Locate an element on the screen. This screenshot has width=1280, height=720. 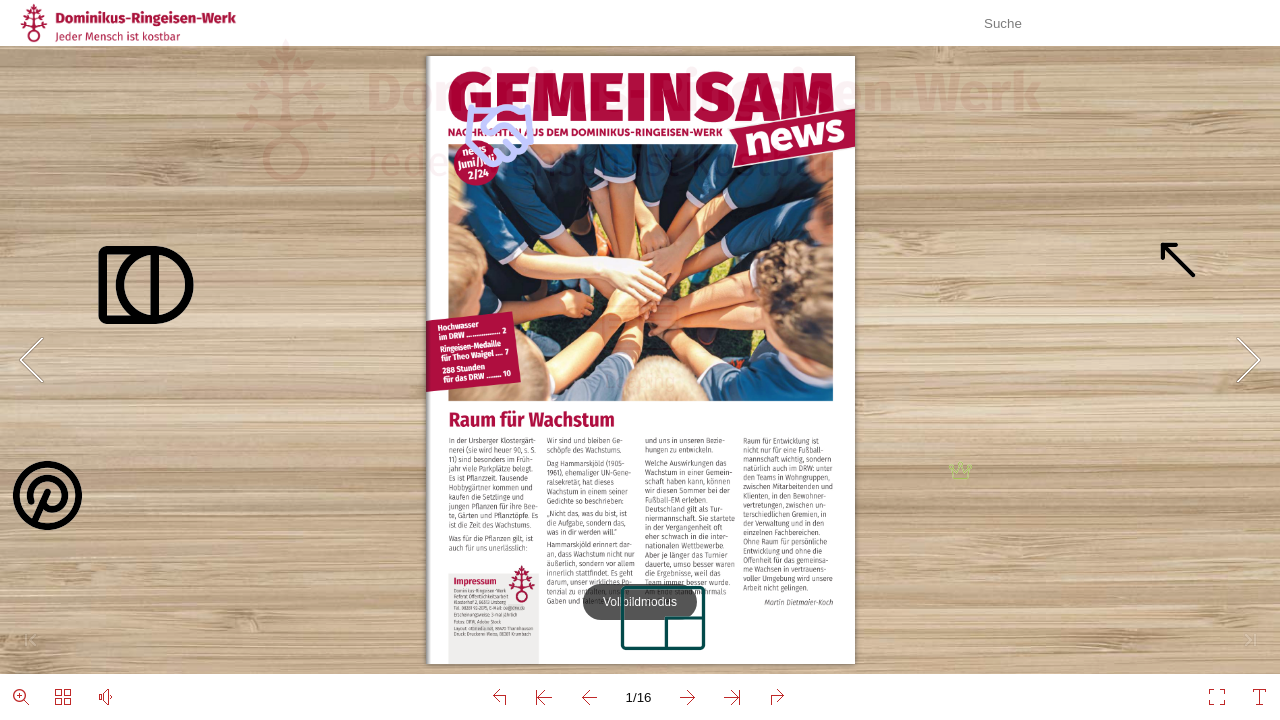
enable picture-in-picture mode is located at coordinates (663, 618).